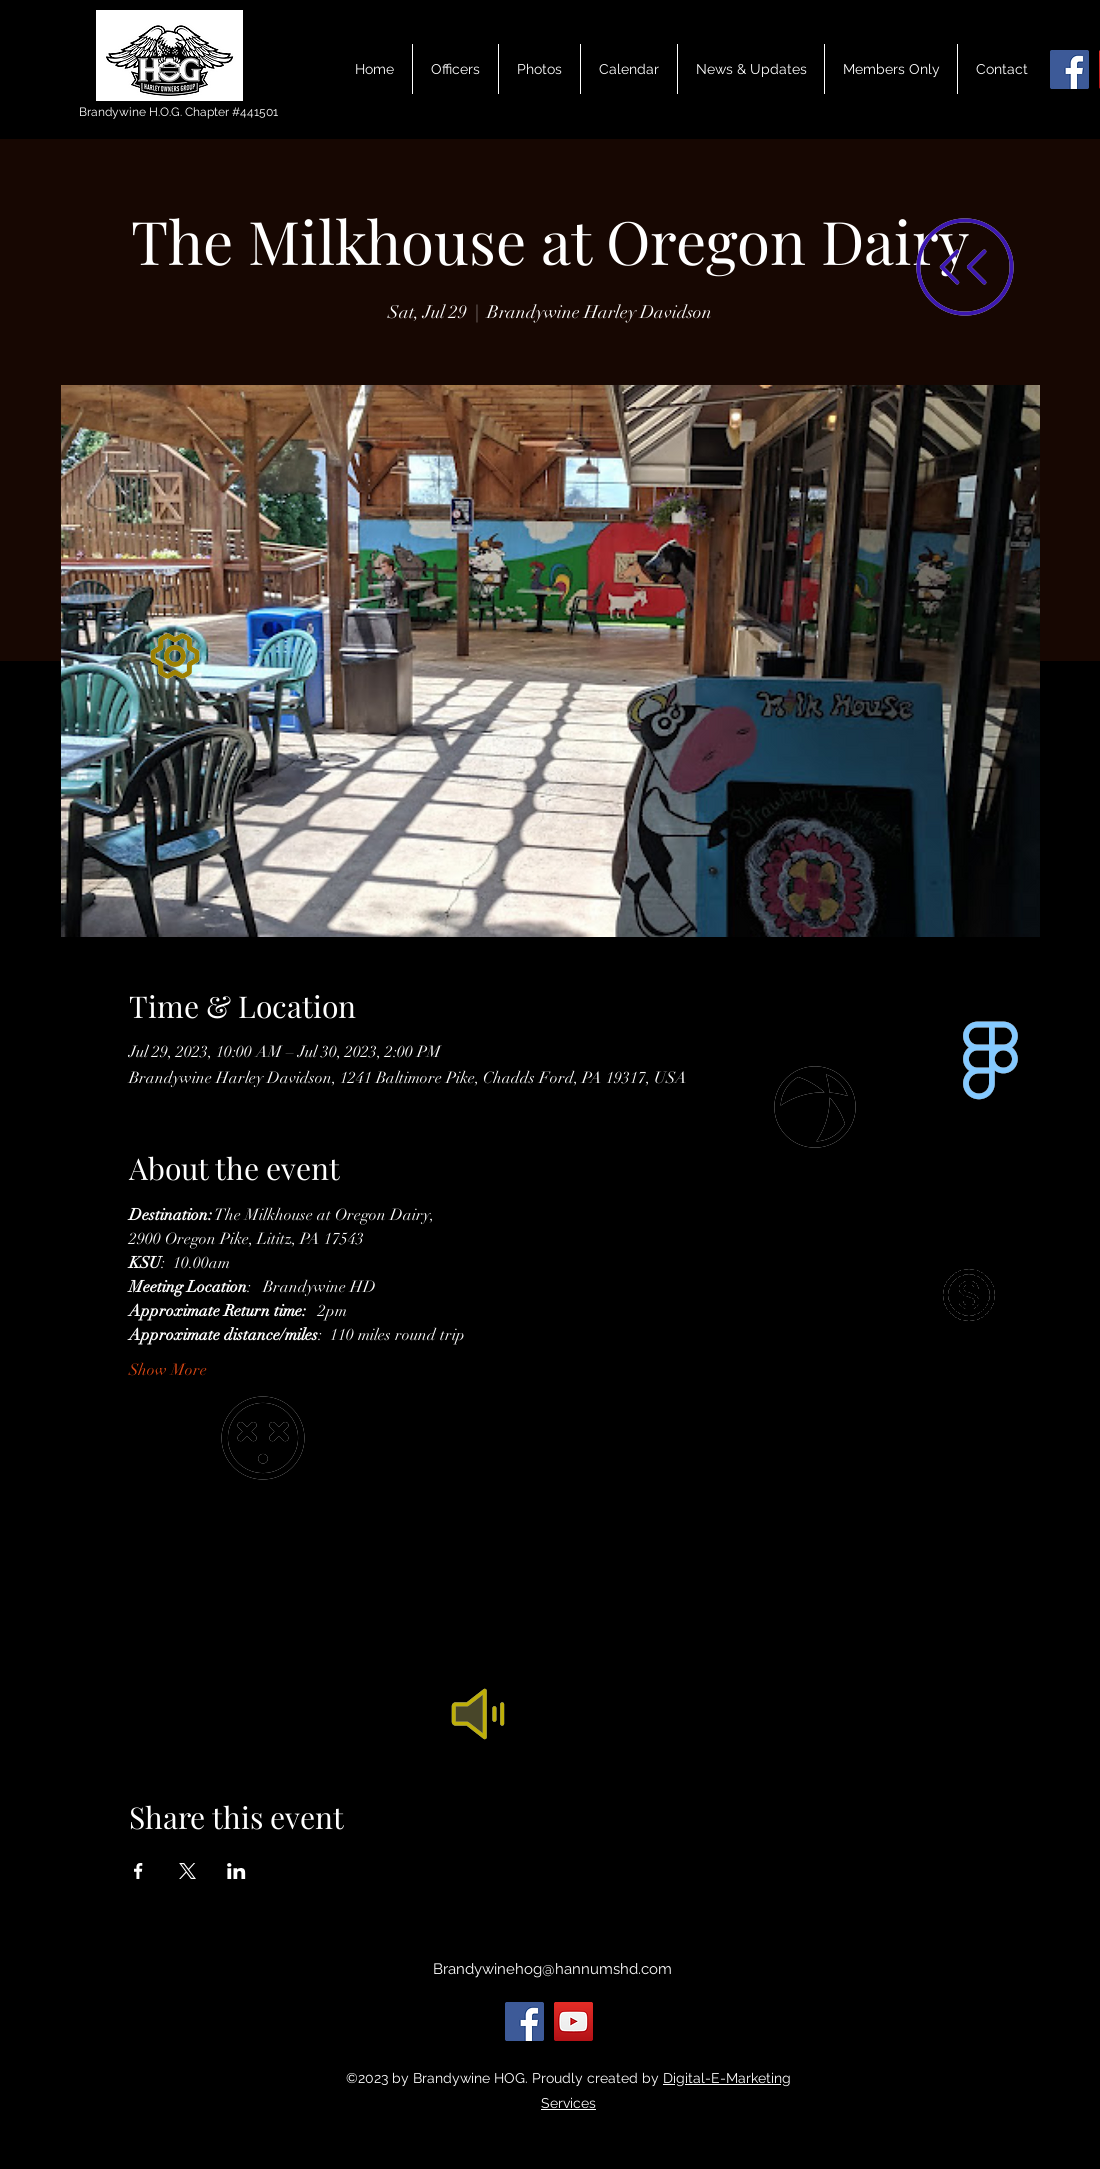  What do you see at coordinates (965, 267) in the screenshot?
I see `go back to the beginning` at bounding box center [965, 267].